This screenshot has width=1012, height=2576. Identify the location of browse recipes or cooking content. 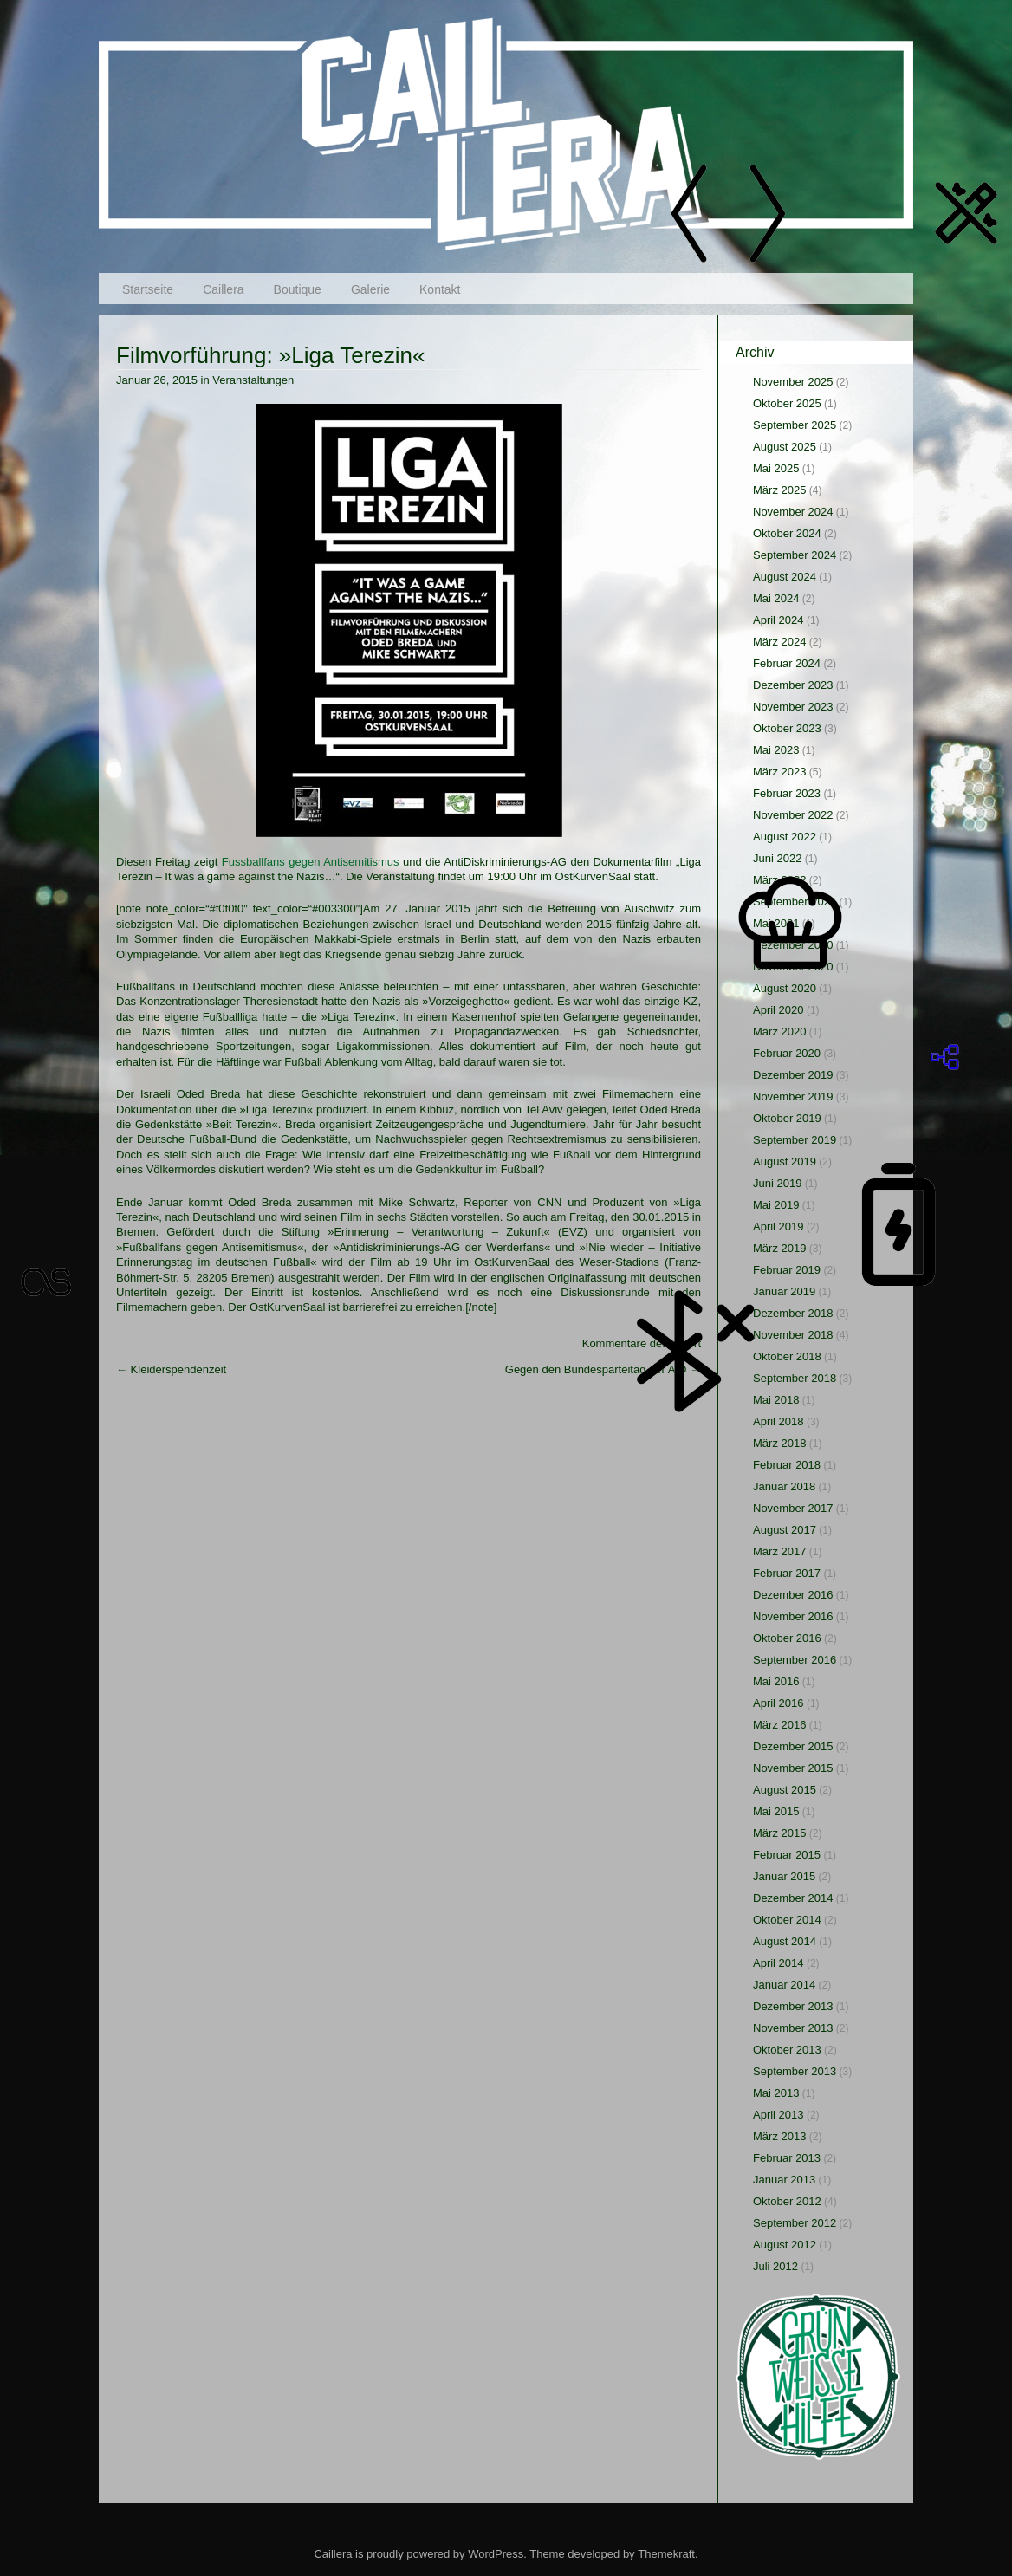
(790, 925).